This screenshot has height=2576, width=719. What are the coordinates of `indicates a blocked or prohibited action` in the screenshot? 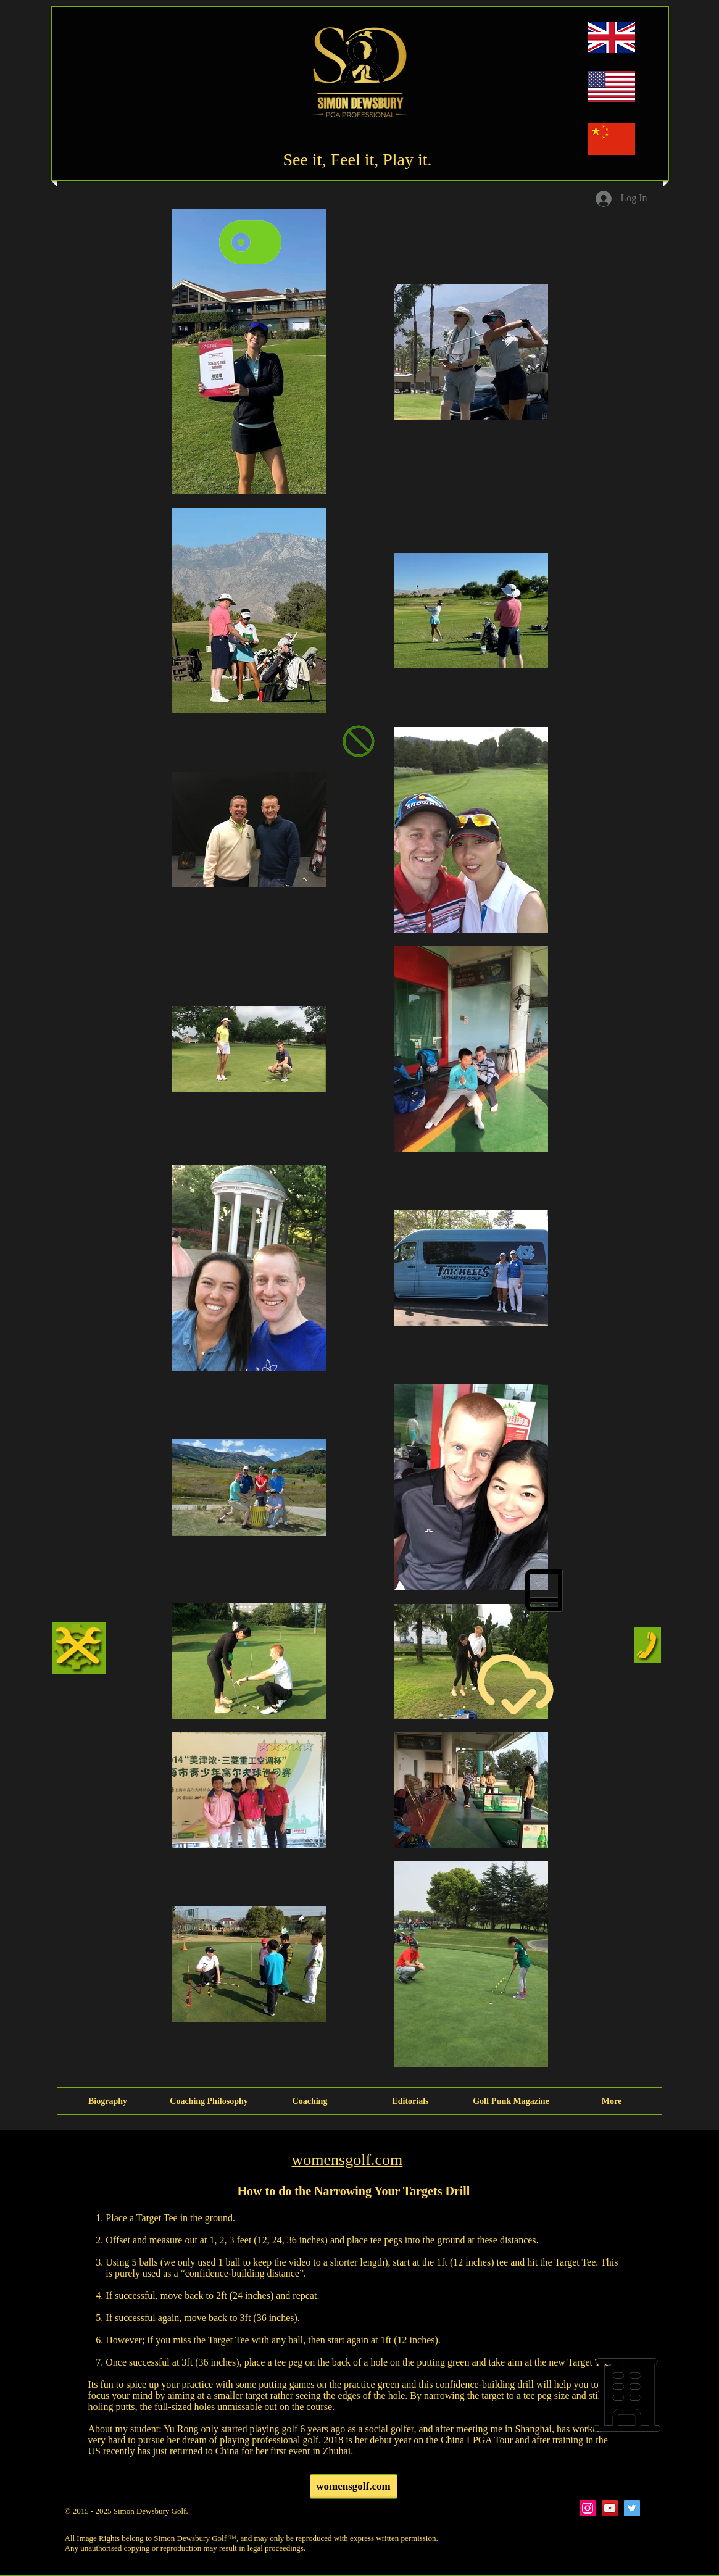 It's located at (359, 741).